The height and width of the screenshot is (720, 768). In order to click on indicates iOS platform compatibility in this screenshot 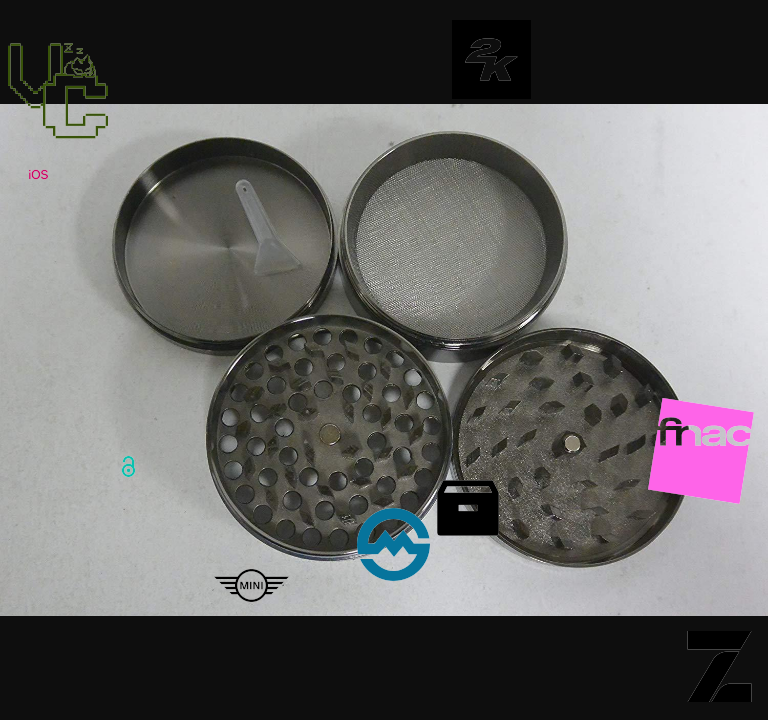, I will do `click(38, 174)`.